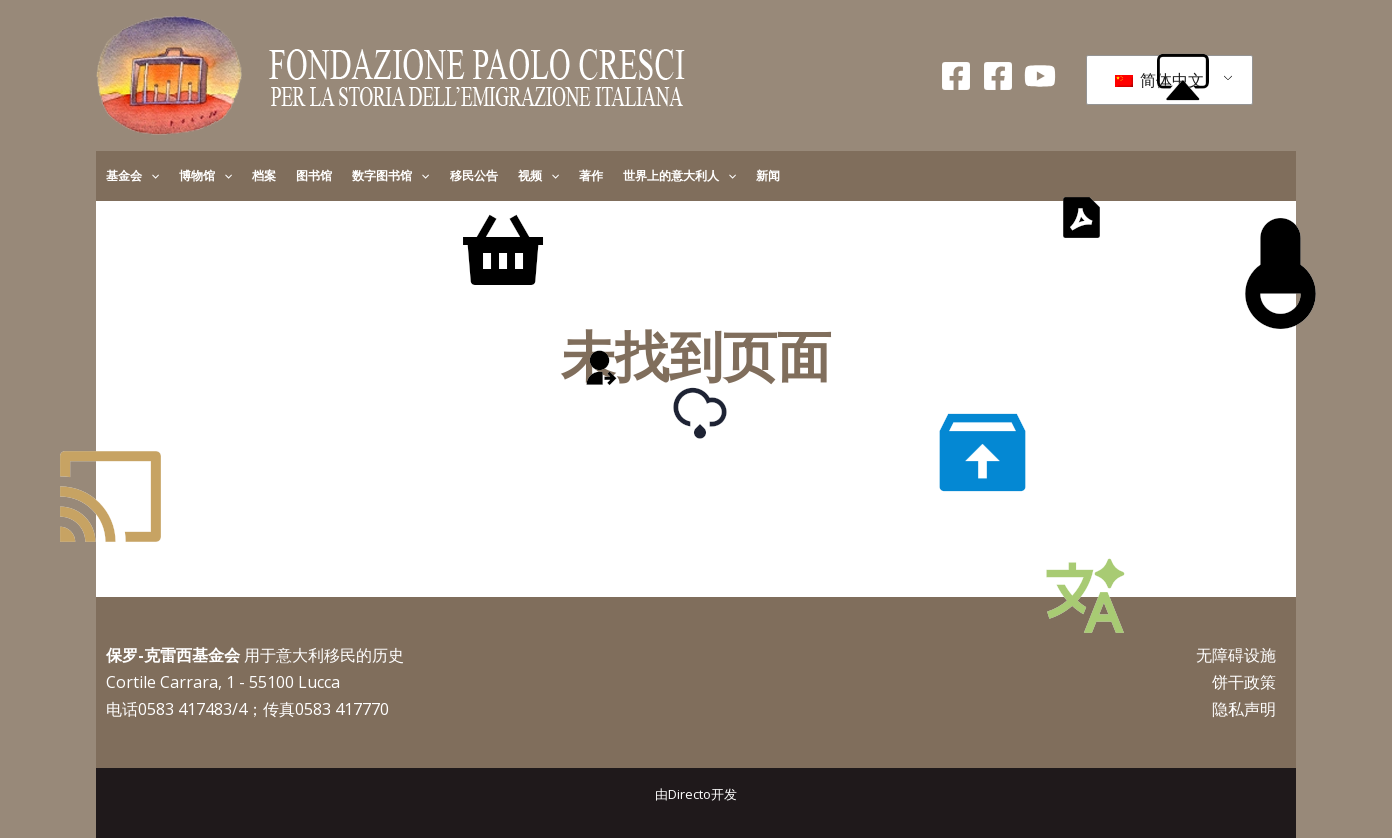 Image resolution: width=1392 pixels, height=838 pixels. Describe the element at coordinates (1081, 217) in the screenshot. I see `open a PDF document` at that location.